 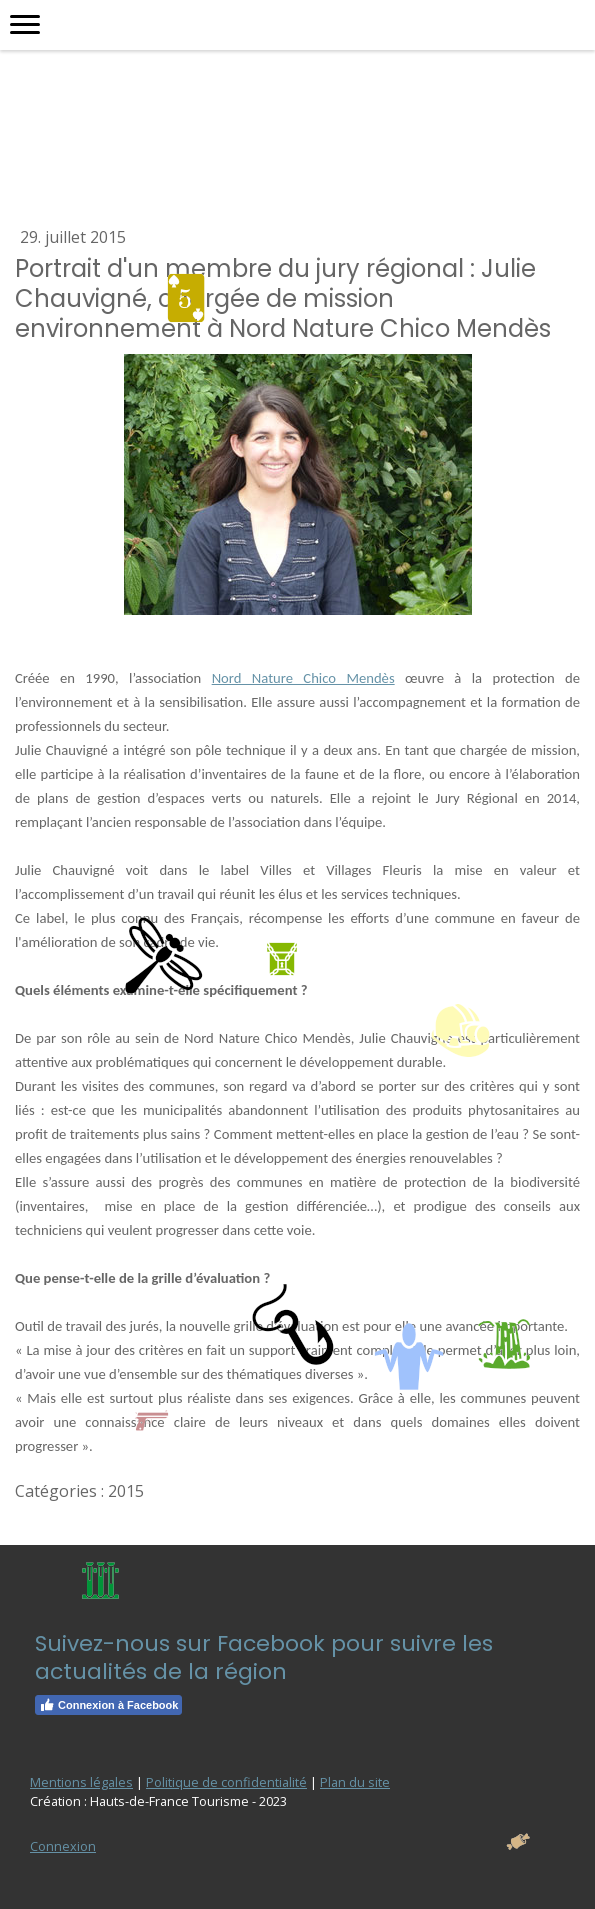 What do you see at coordinates (282, 959) in the screenshot?
I see `access secure storage or vault` at bounding box center [282, 959].